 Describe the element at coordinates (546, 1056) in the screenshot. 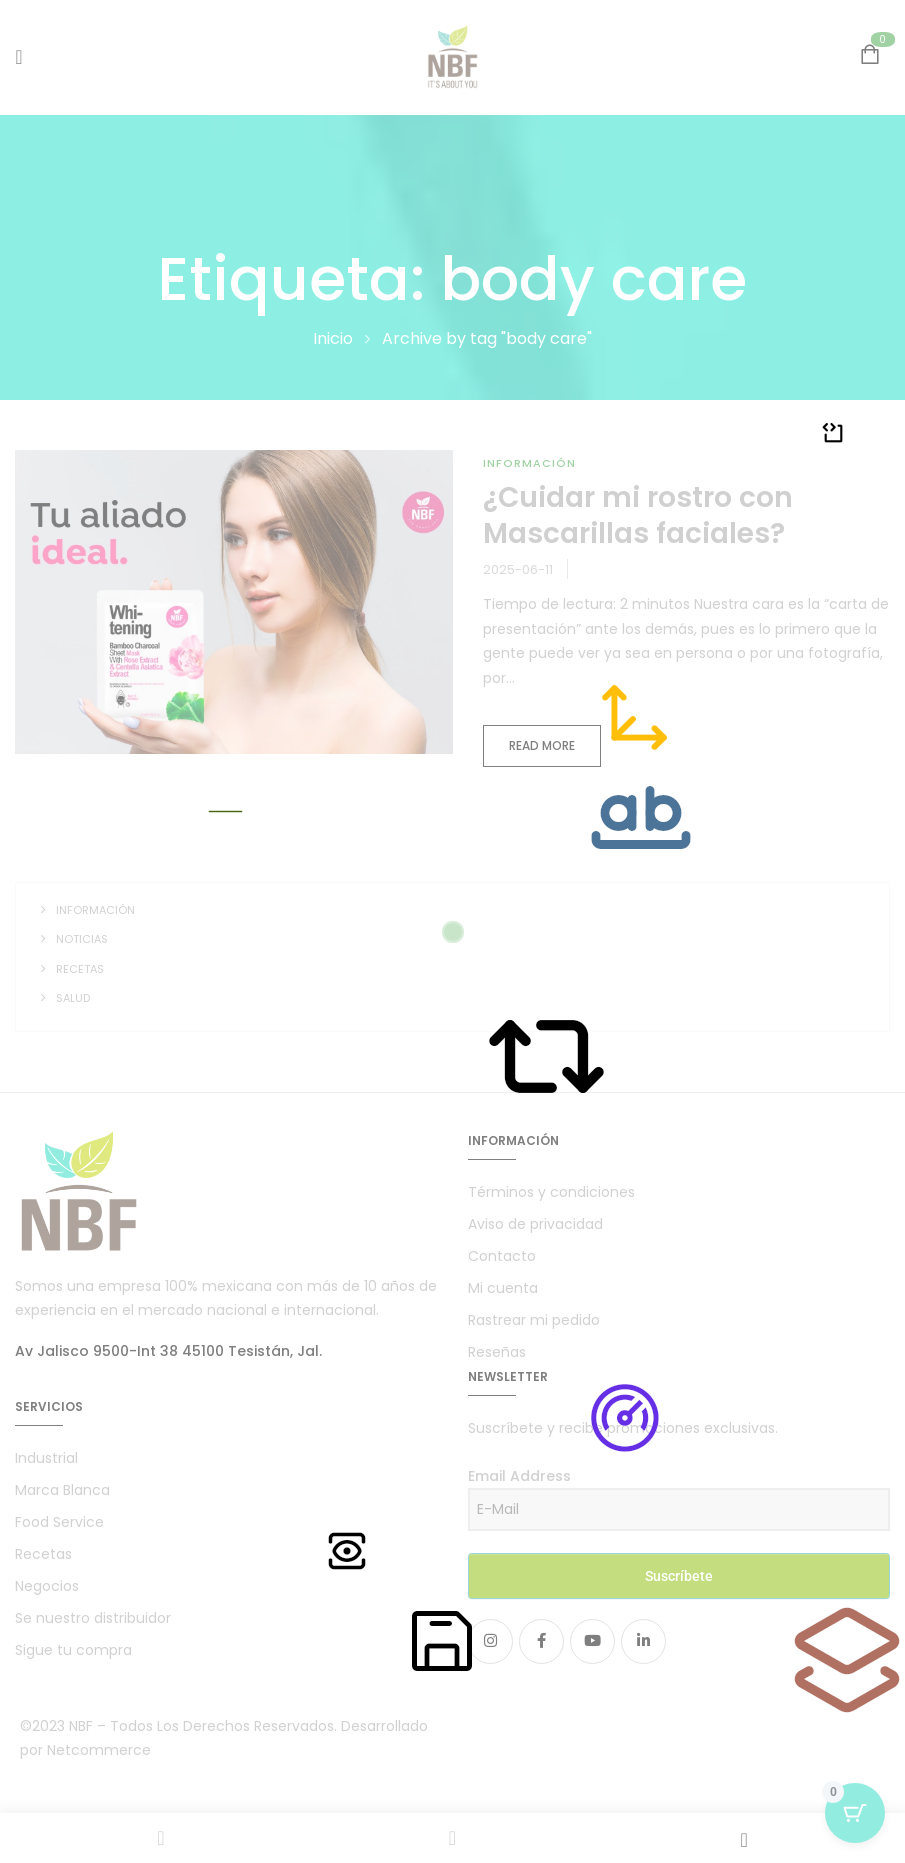

I see `enable repeat or loop playback` at that location.